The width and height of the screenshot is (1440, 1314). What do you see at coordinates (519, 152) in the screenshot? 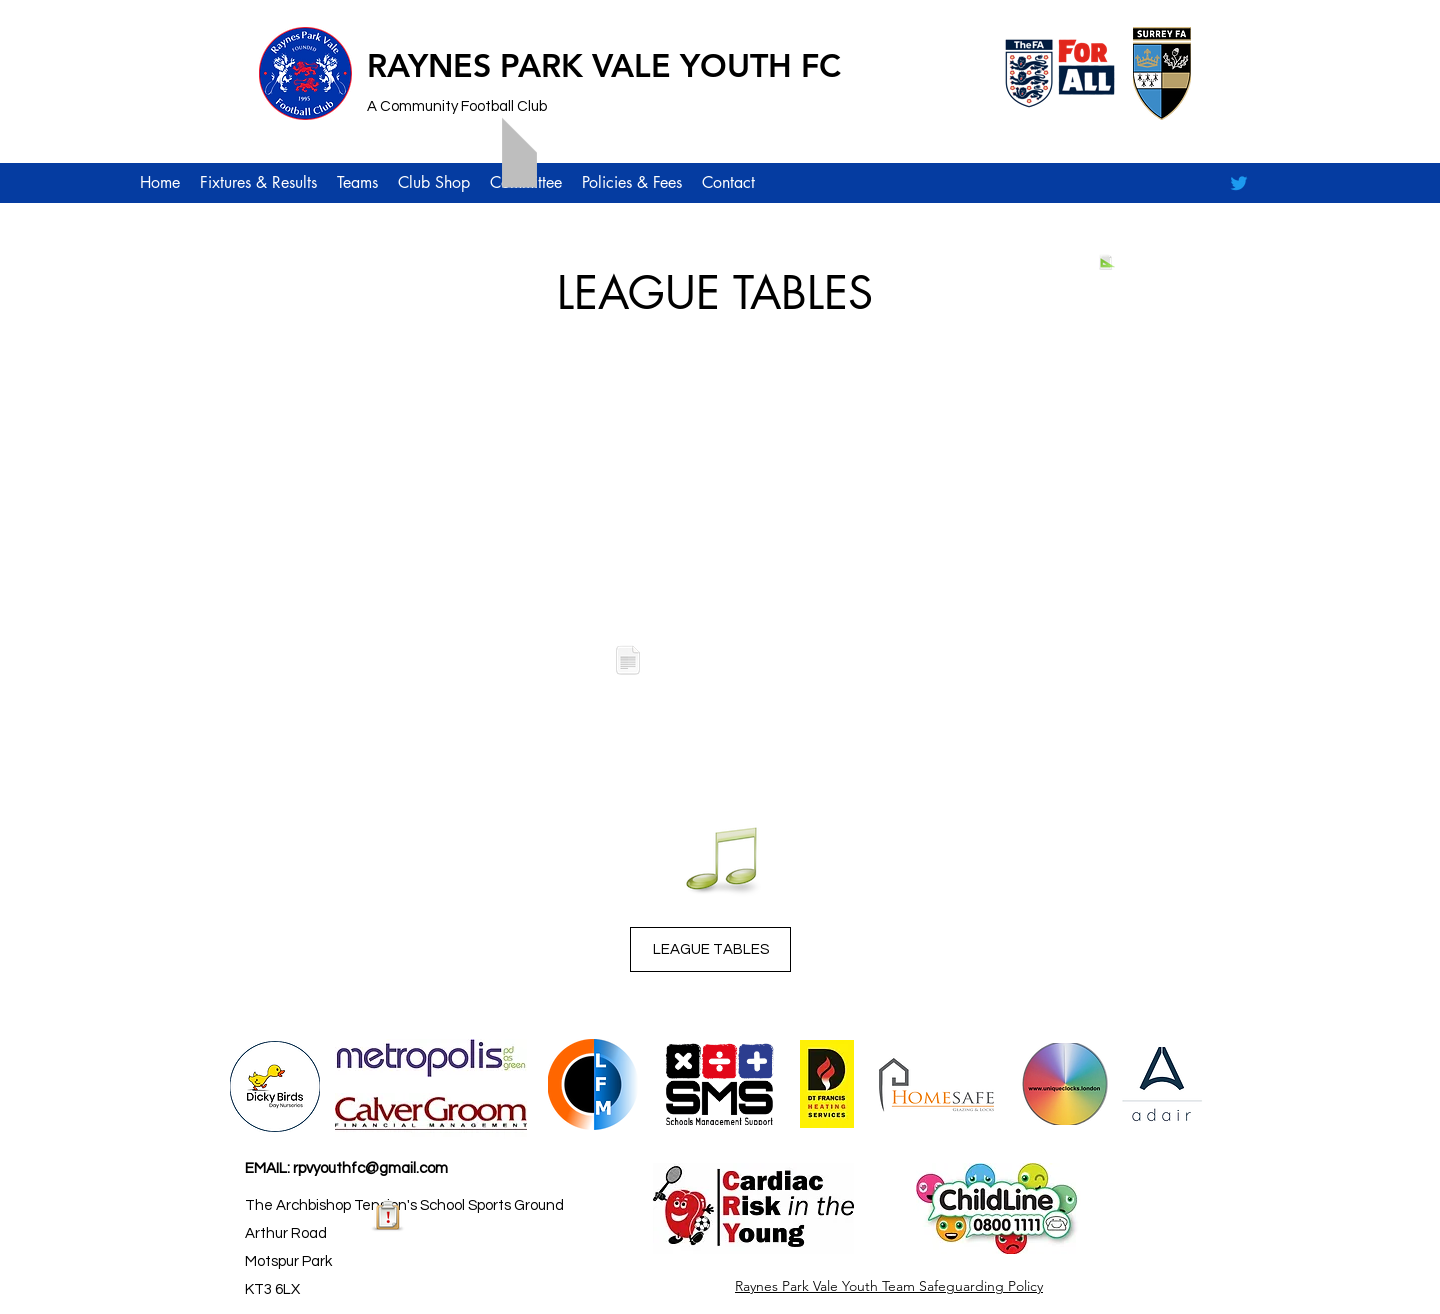
I see `move selection cursor to end of text` at bounding box center [519, 152].